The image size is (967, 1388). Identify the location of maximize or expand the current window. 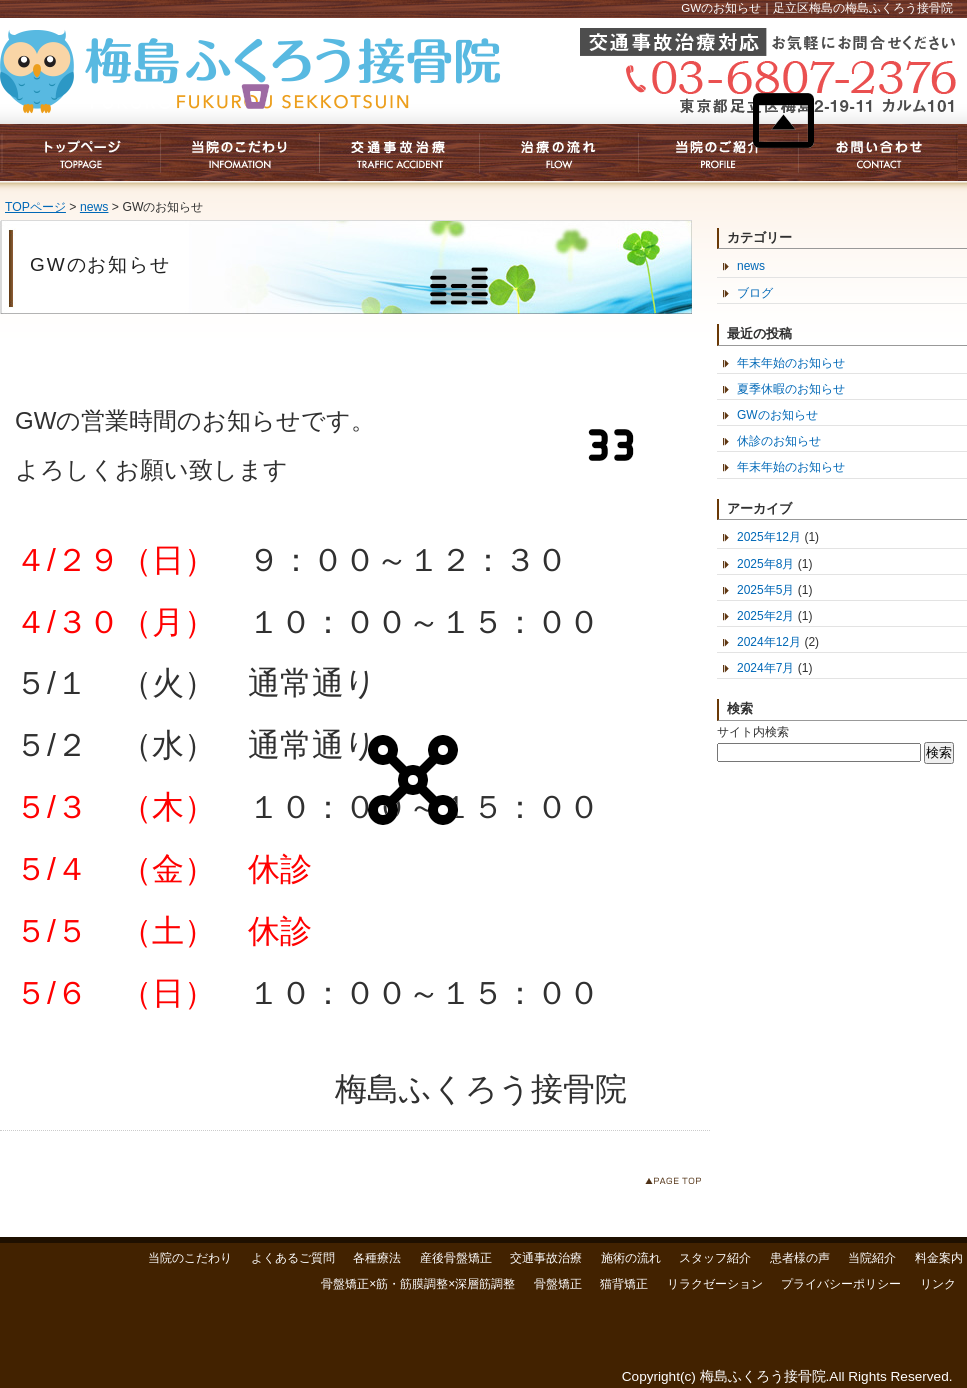
(783, 120).